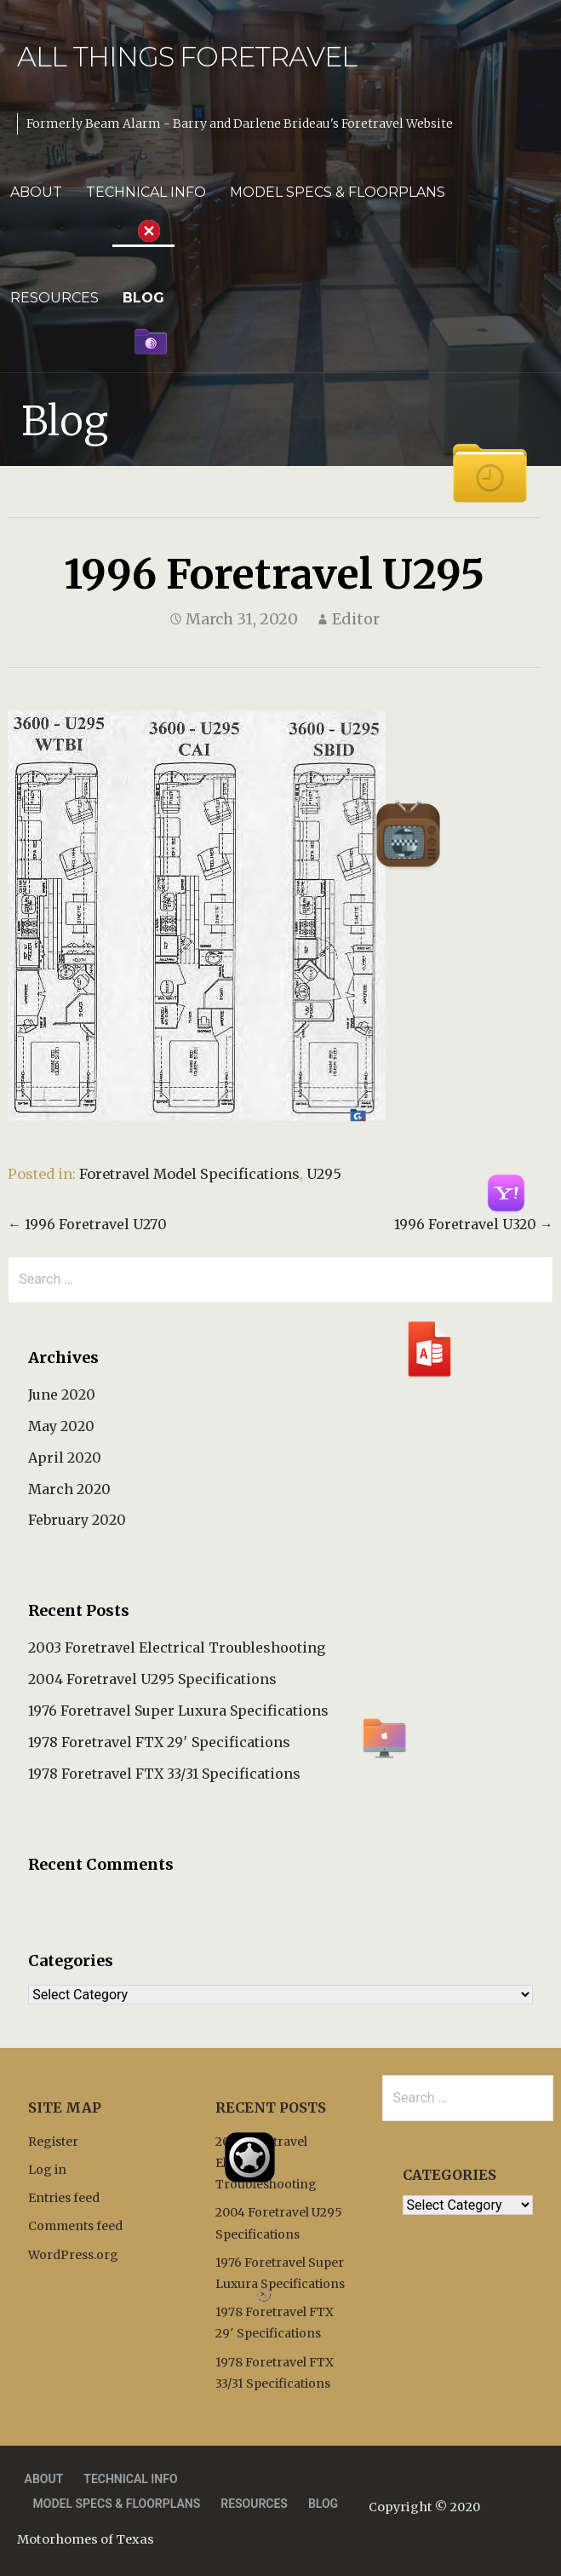 Image resolution: width=561 pixels, height=2576 pixels. I want to click on open Televido app, so click(408, 835).